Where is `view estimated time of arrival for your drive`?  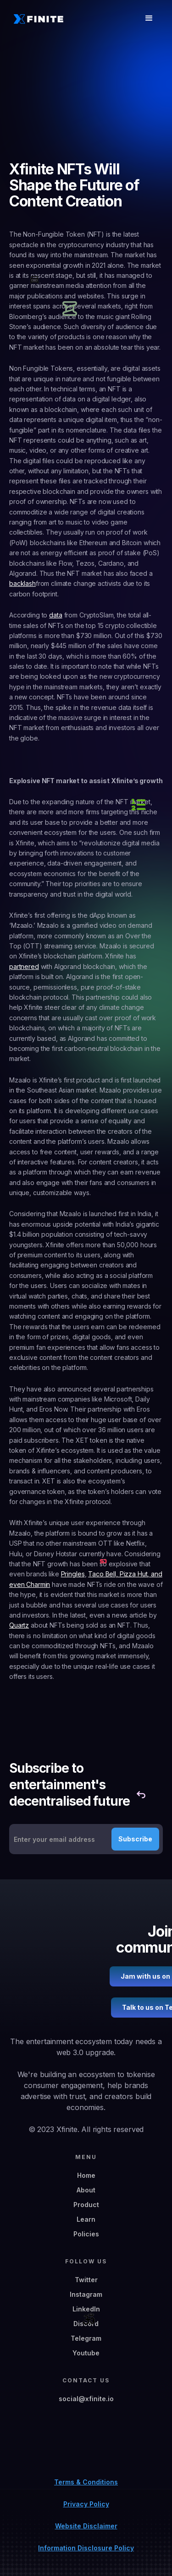 view estimated time of arrival for your drive is located at coordinates (34, 280).